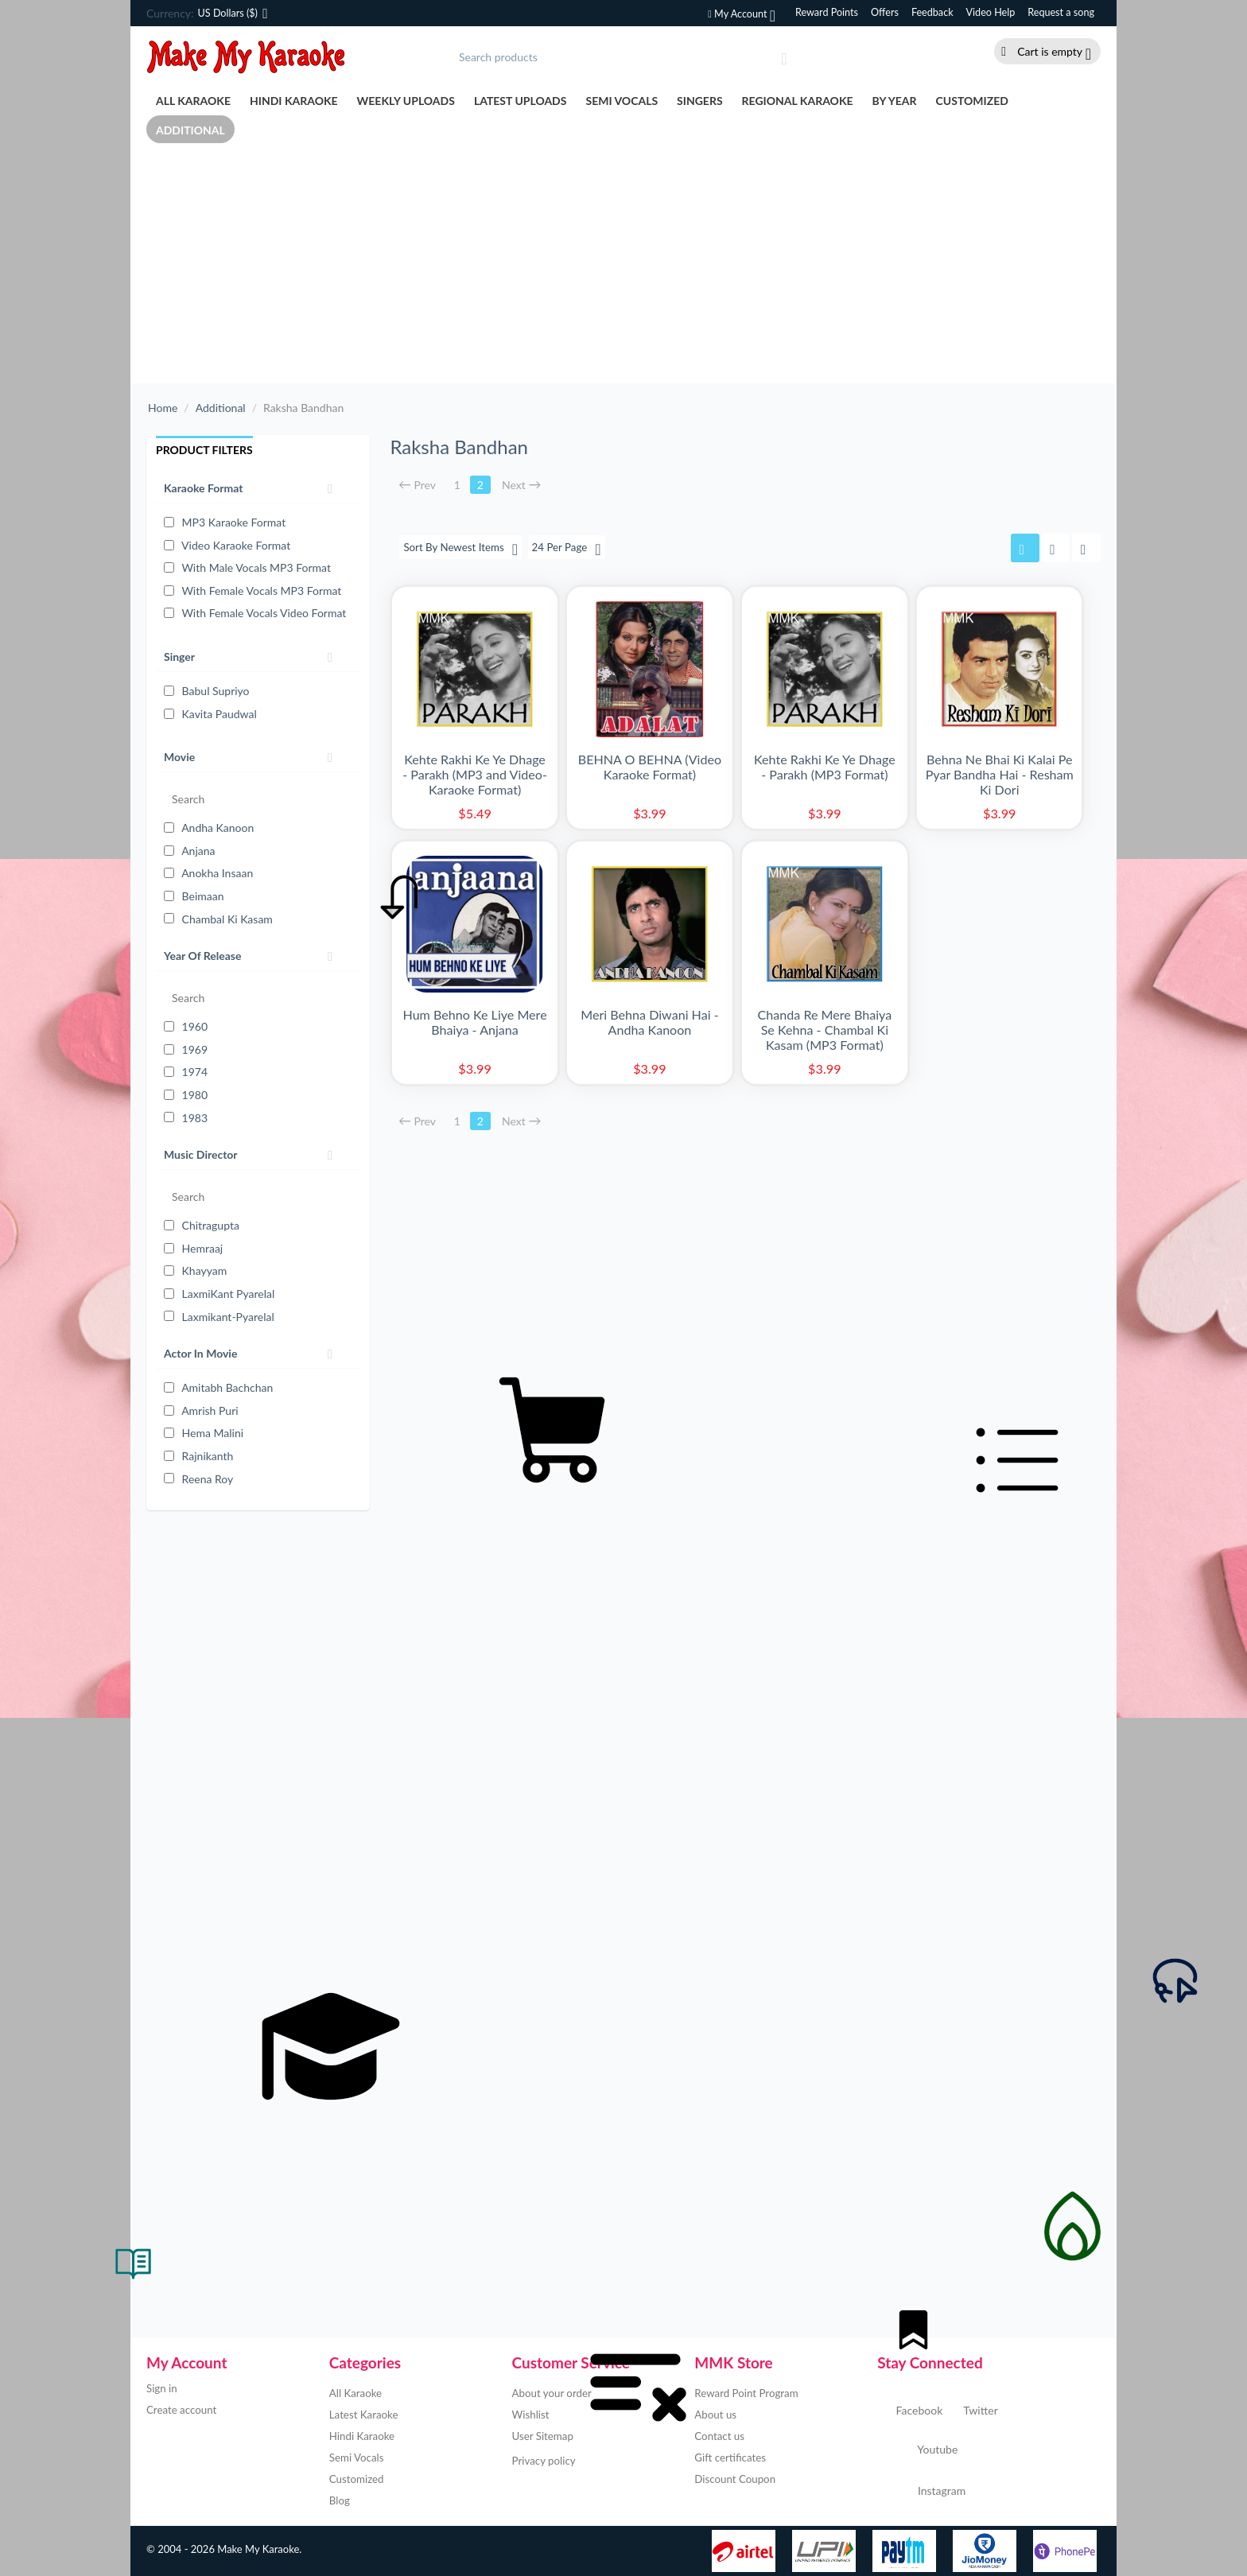 This screenshot has width=1247, height=2576. I want to click on access education or learning resources, so click(331, 2046).